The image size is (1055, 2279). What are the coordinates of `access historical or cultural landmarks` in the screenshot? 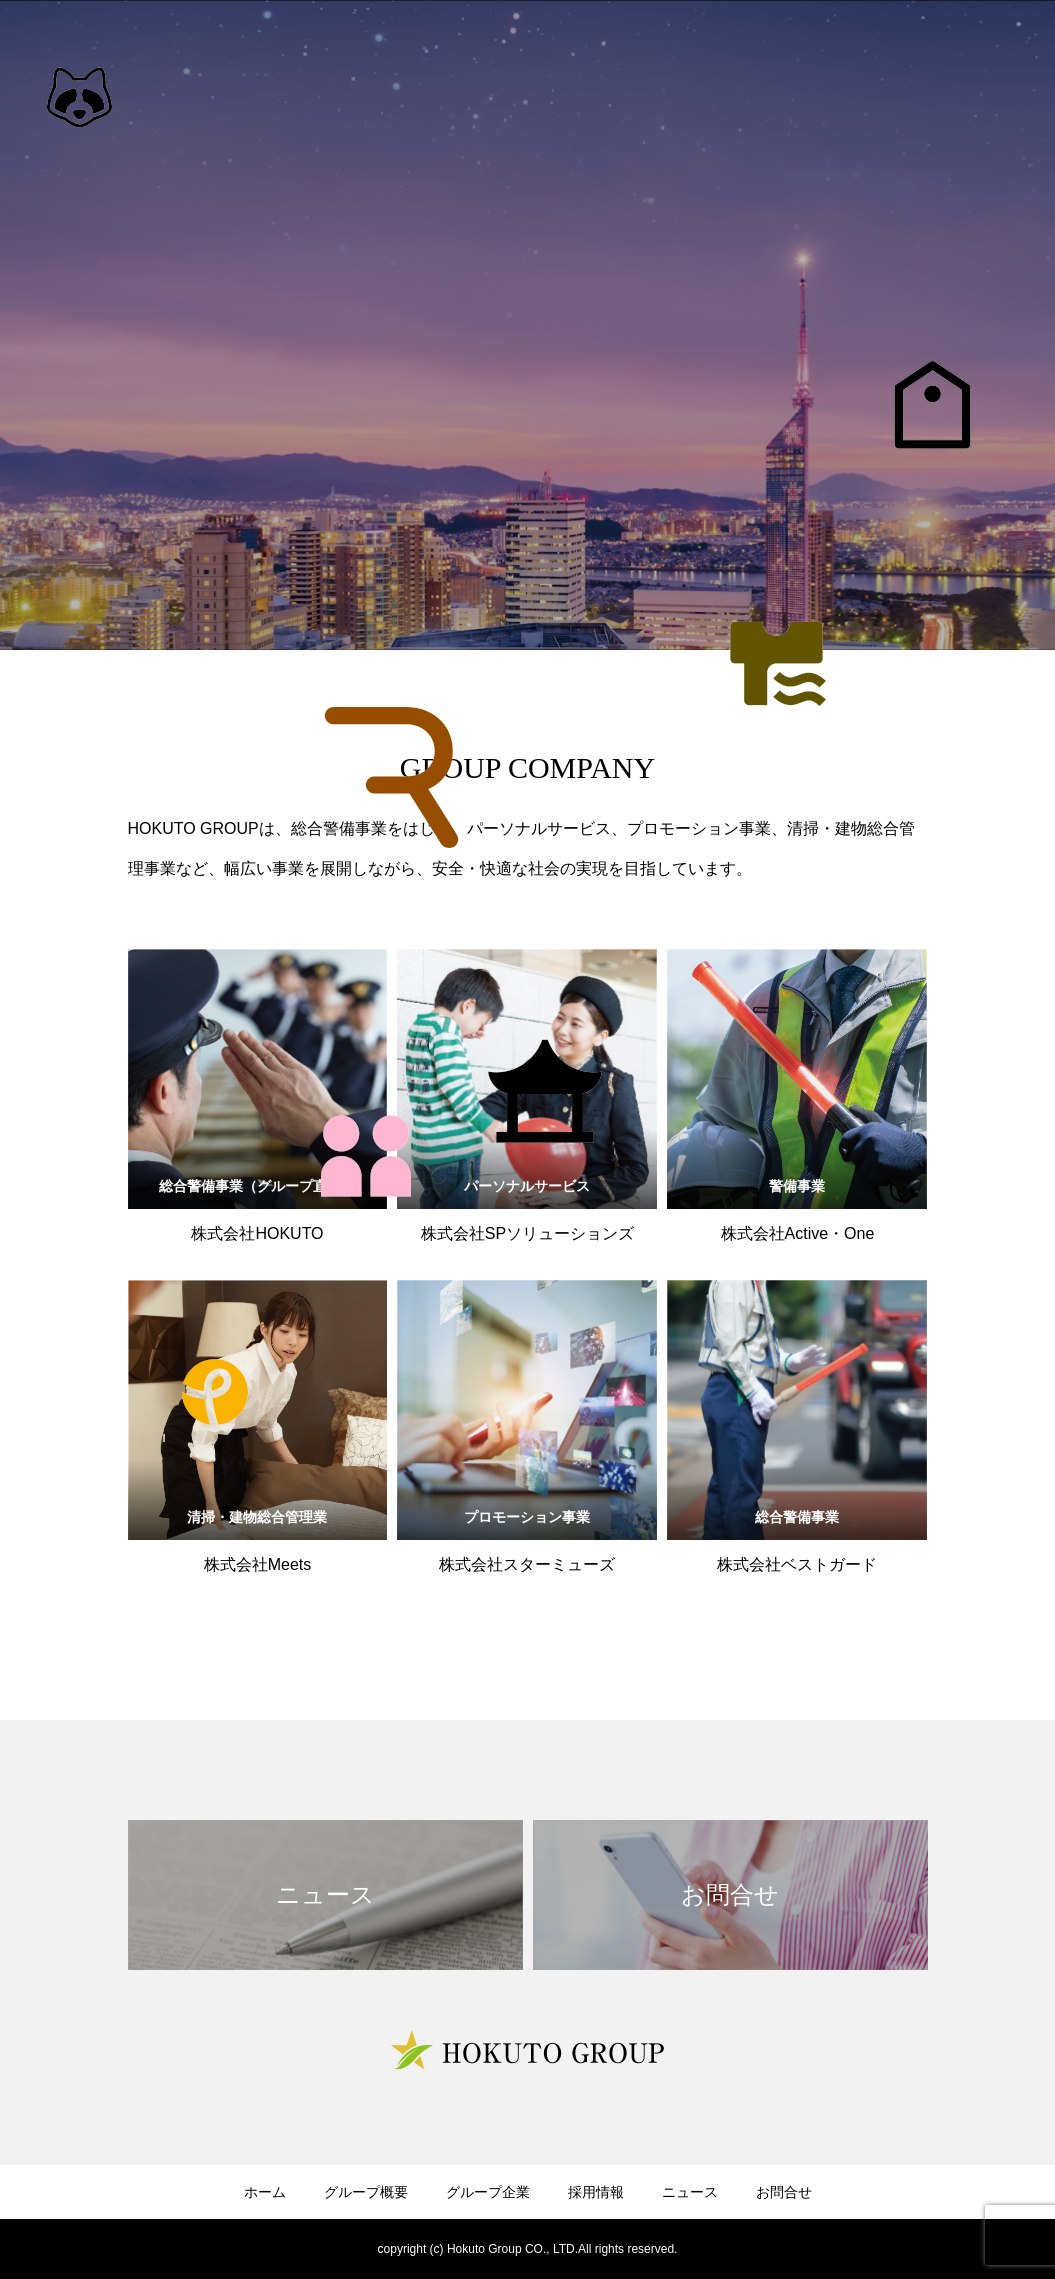 It's located at (545, 1094).